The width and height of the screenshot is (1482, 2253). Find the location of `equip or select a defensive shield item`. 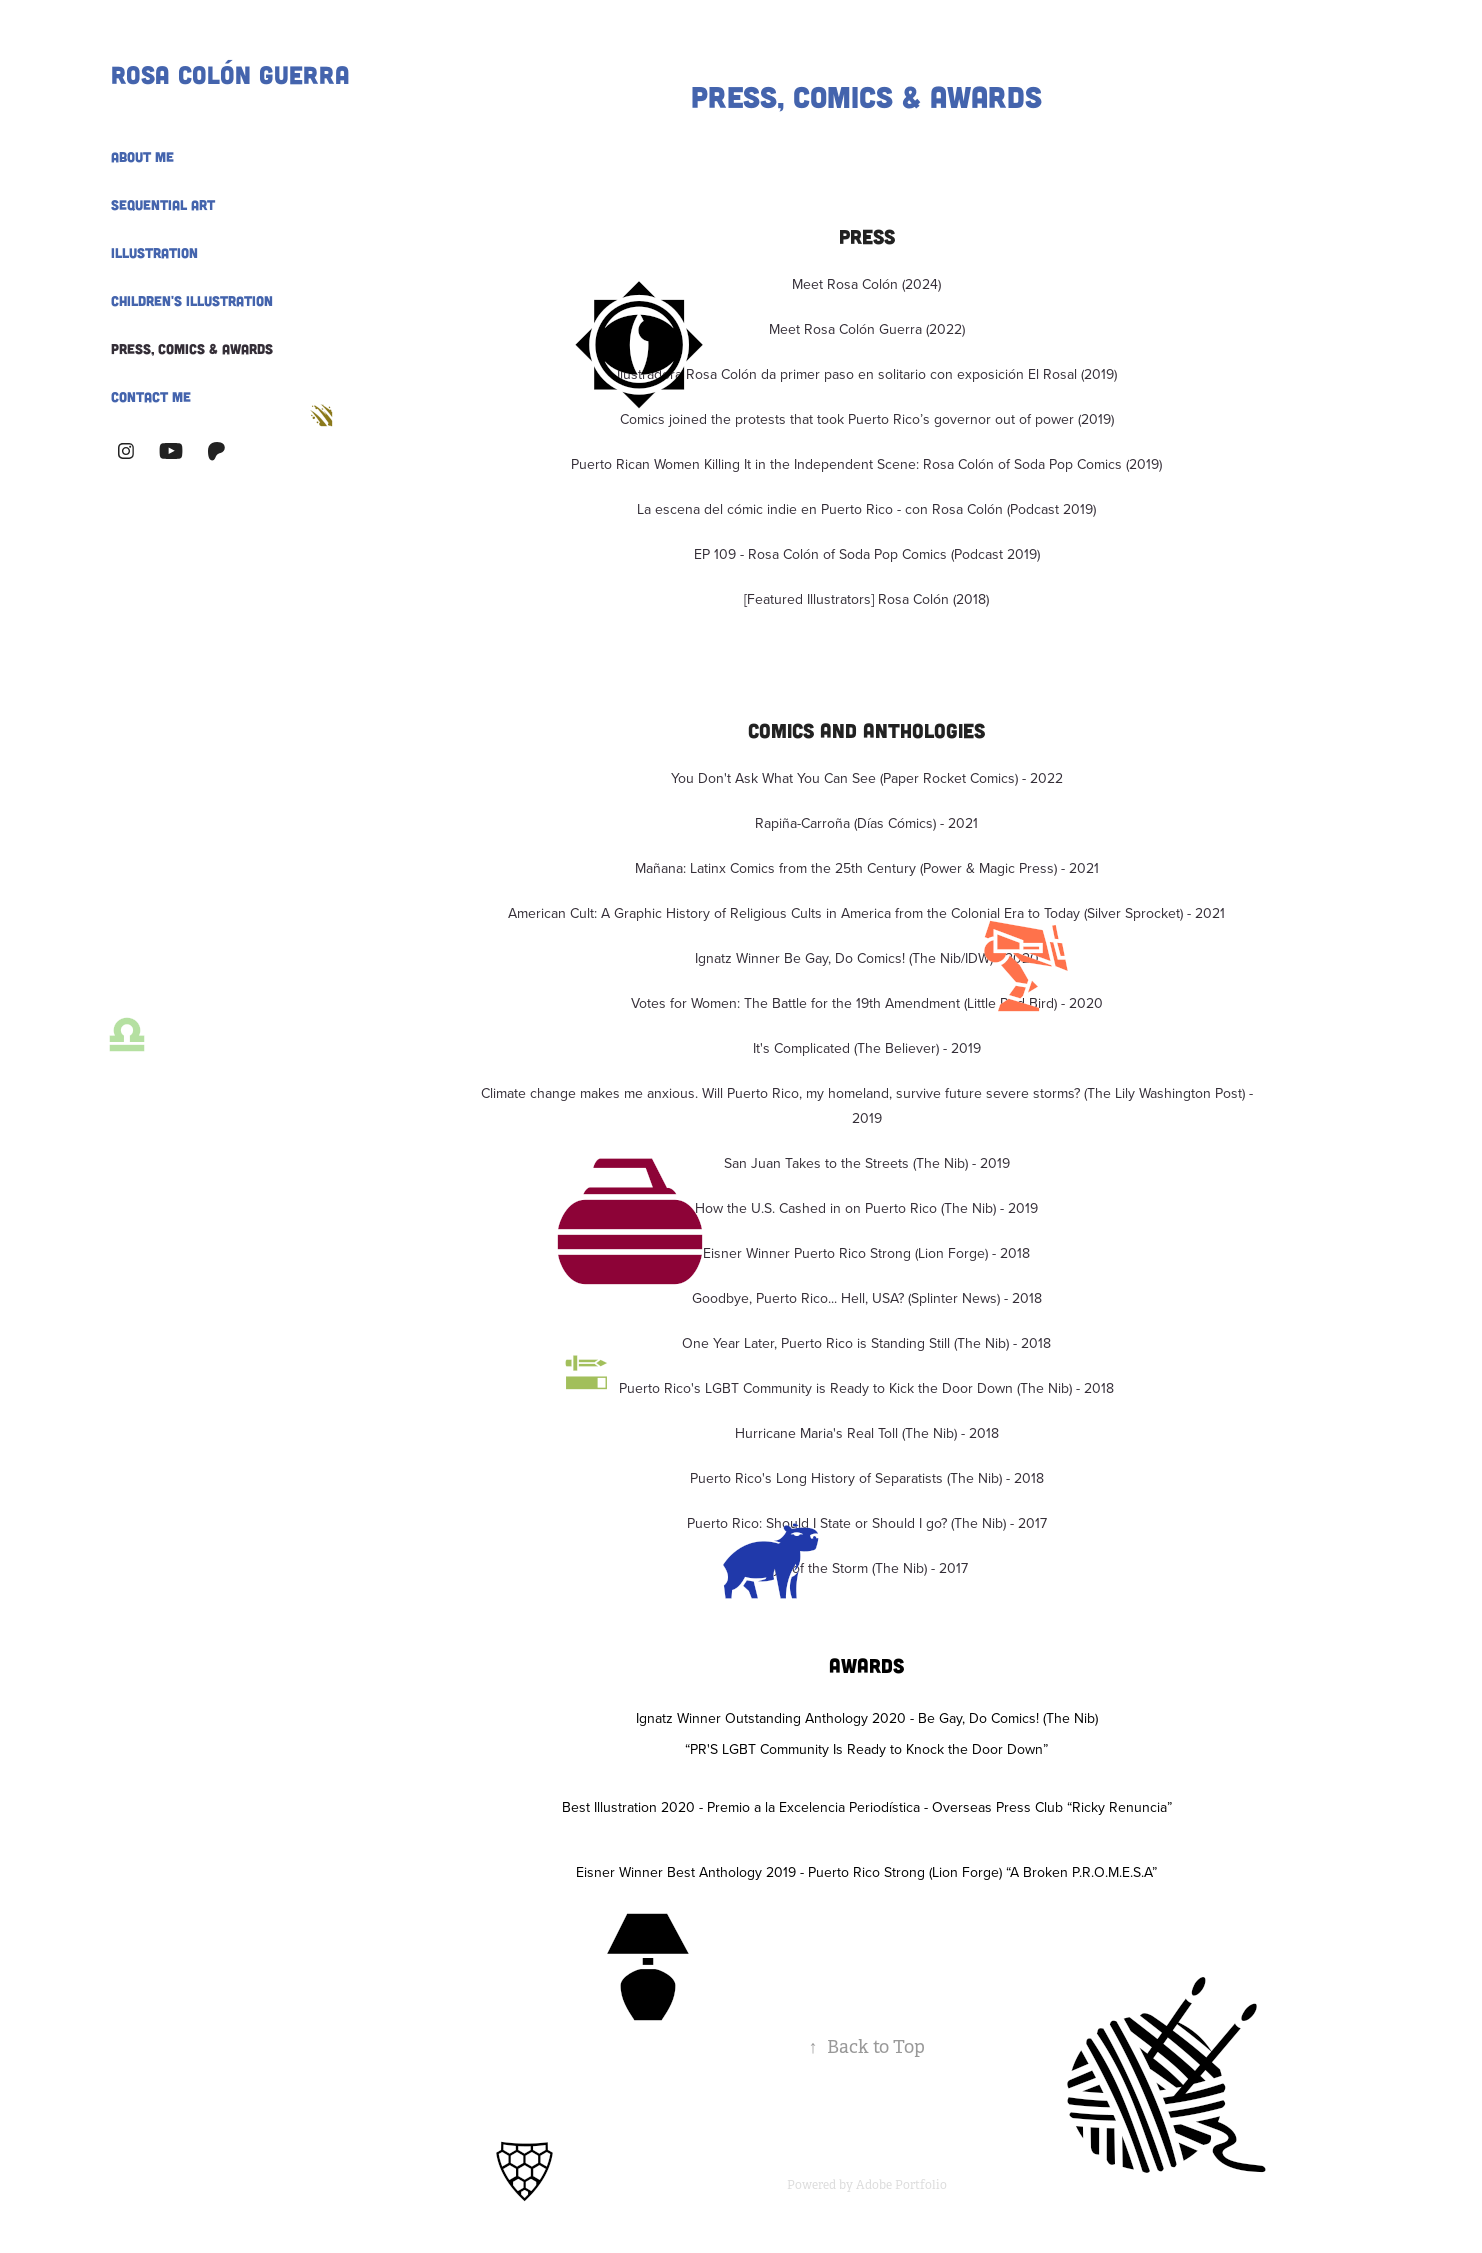

equip or select a defensive shield item is located at coordinates (524, 2171).